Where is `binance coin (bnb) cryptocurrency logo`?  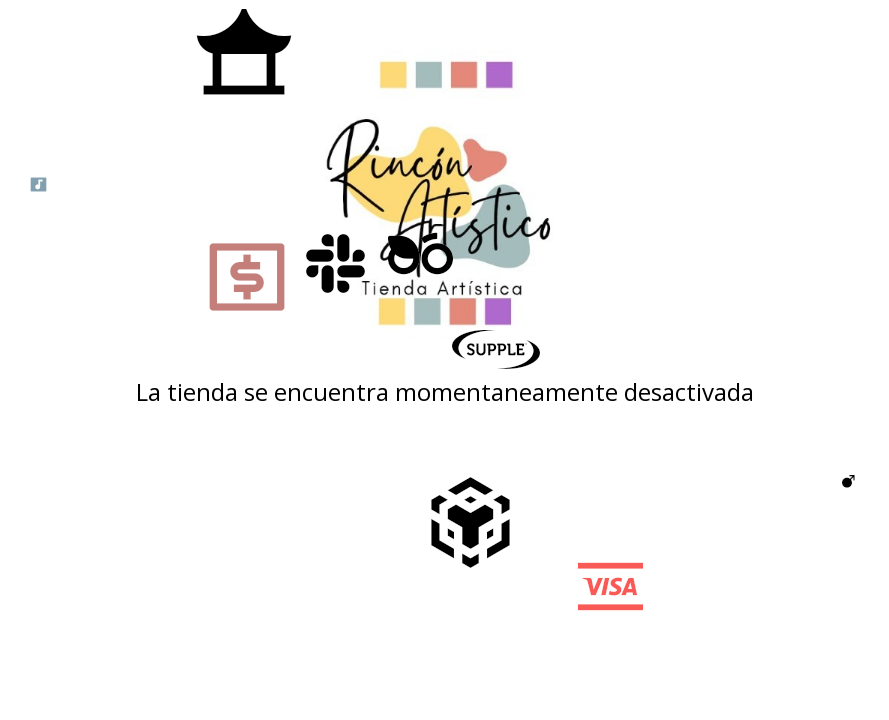 binance coin (bnb) cryptocurrency logo is located at coordinates (470, 522).